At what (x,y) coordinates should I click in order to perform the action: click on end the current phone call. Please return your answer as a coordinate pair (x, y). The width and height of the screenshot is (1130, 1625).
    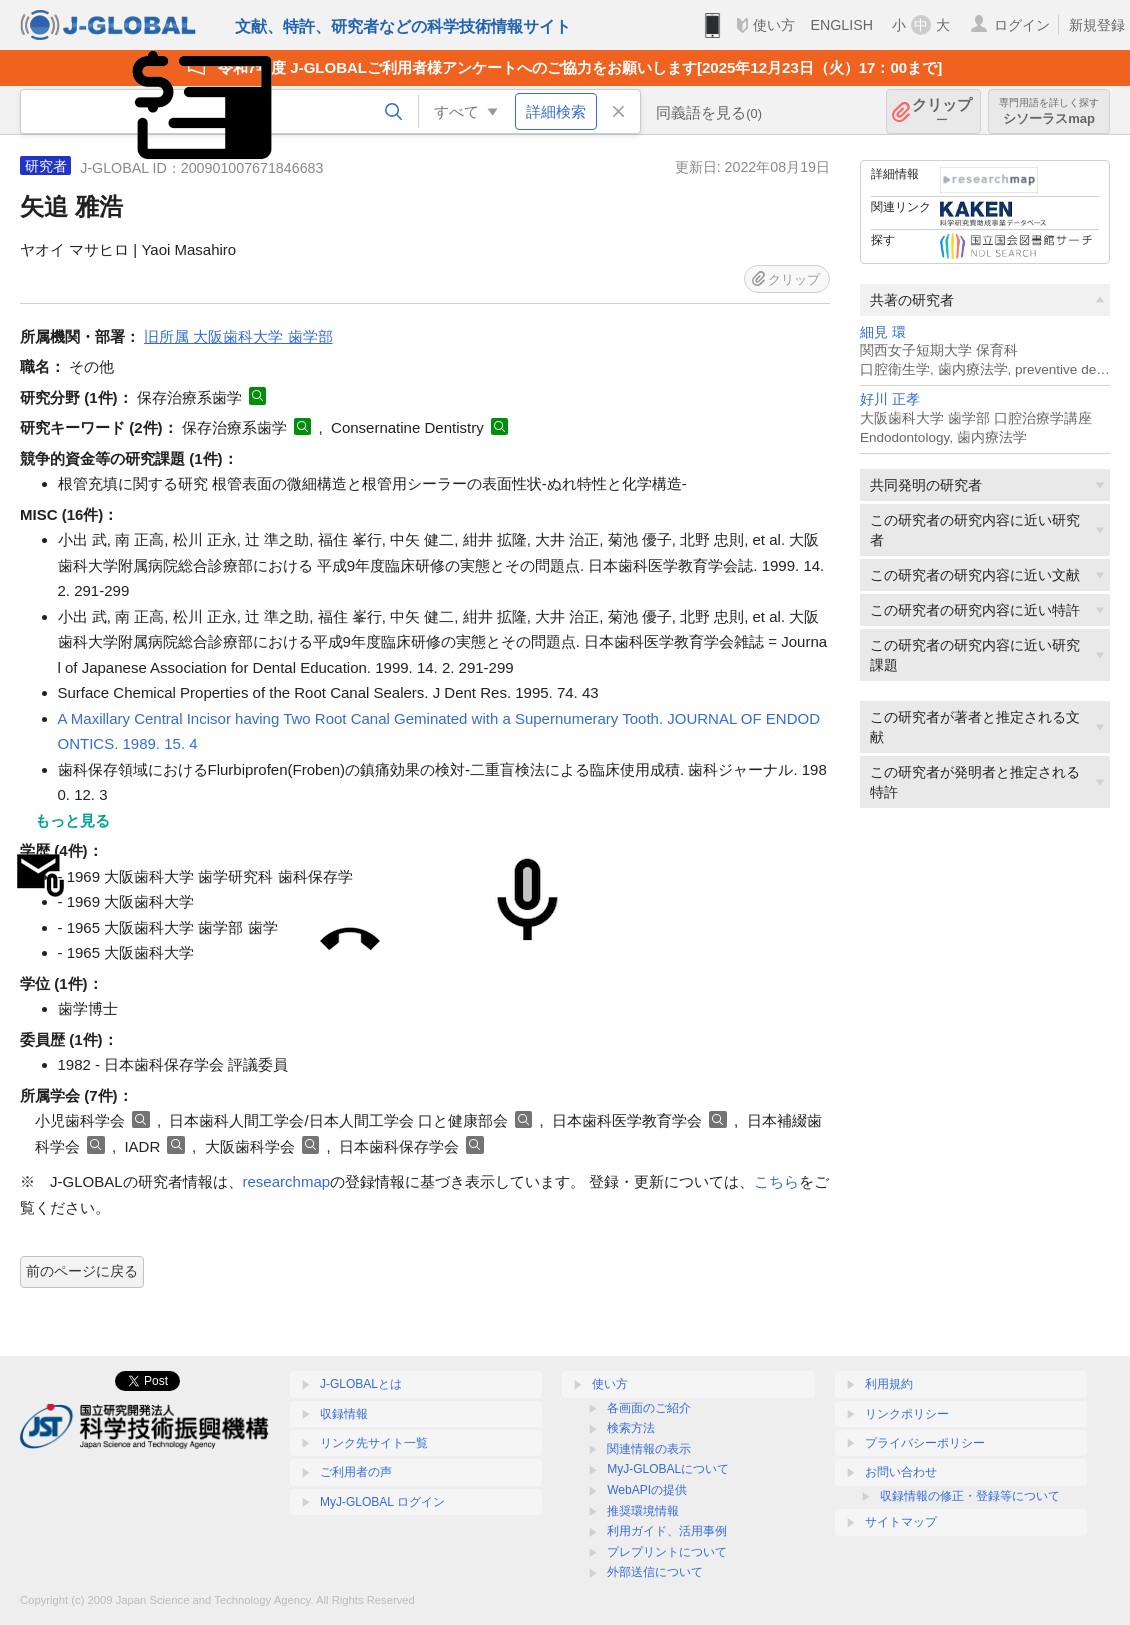
    Looking at the image, I should click on (350, 940).